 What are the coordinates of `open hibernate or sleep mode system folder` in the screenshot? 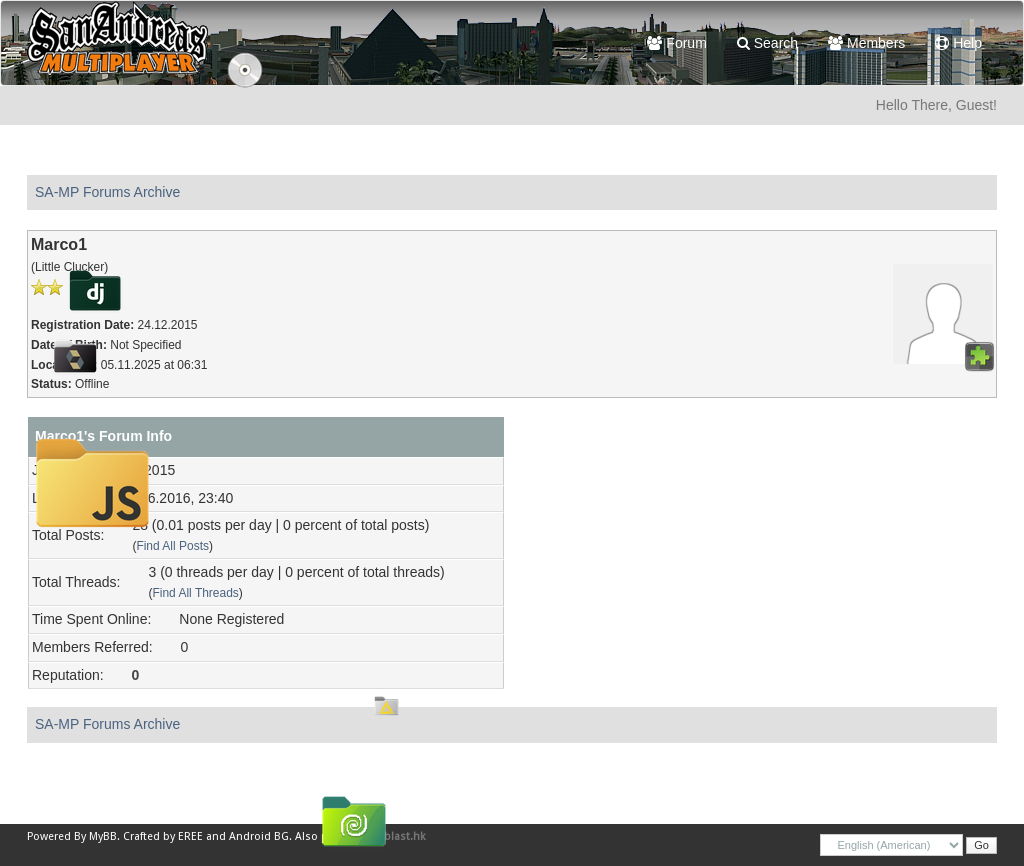 It's located at (75, 357).